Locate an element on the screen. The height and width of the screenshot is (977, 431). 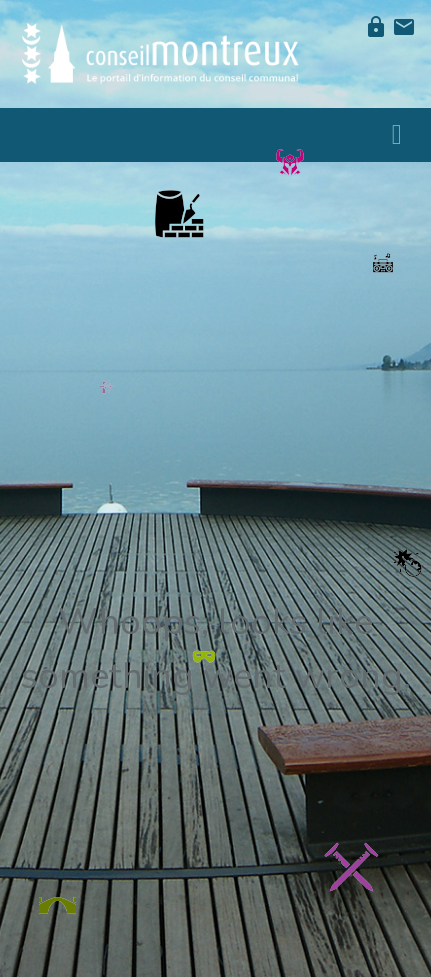
select warrior or tank character class is located at coordinates (290, 162).